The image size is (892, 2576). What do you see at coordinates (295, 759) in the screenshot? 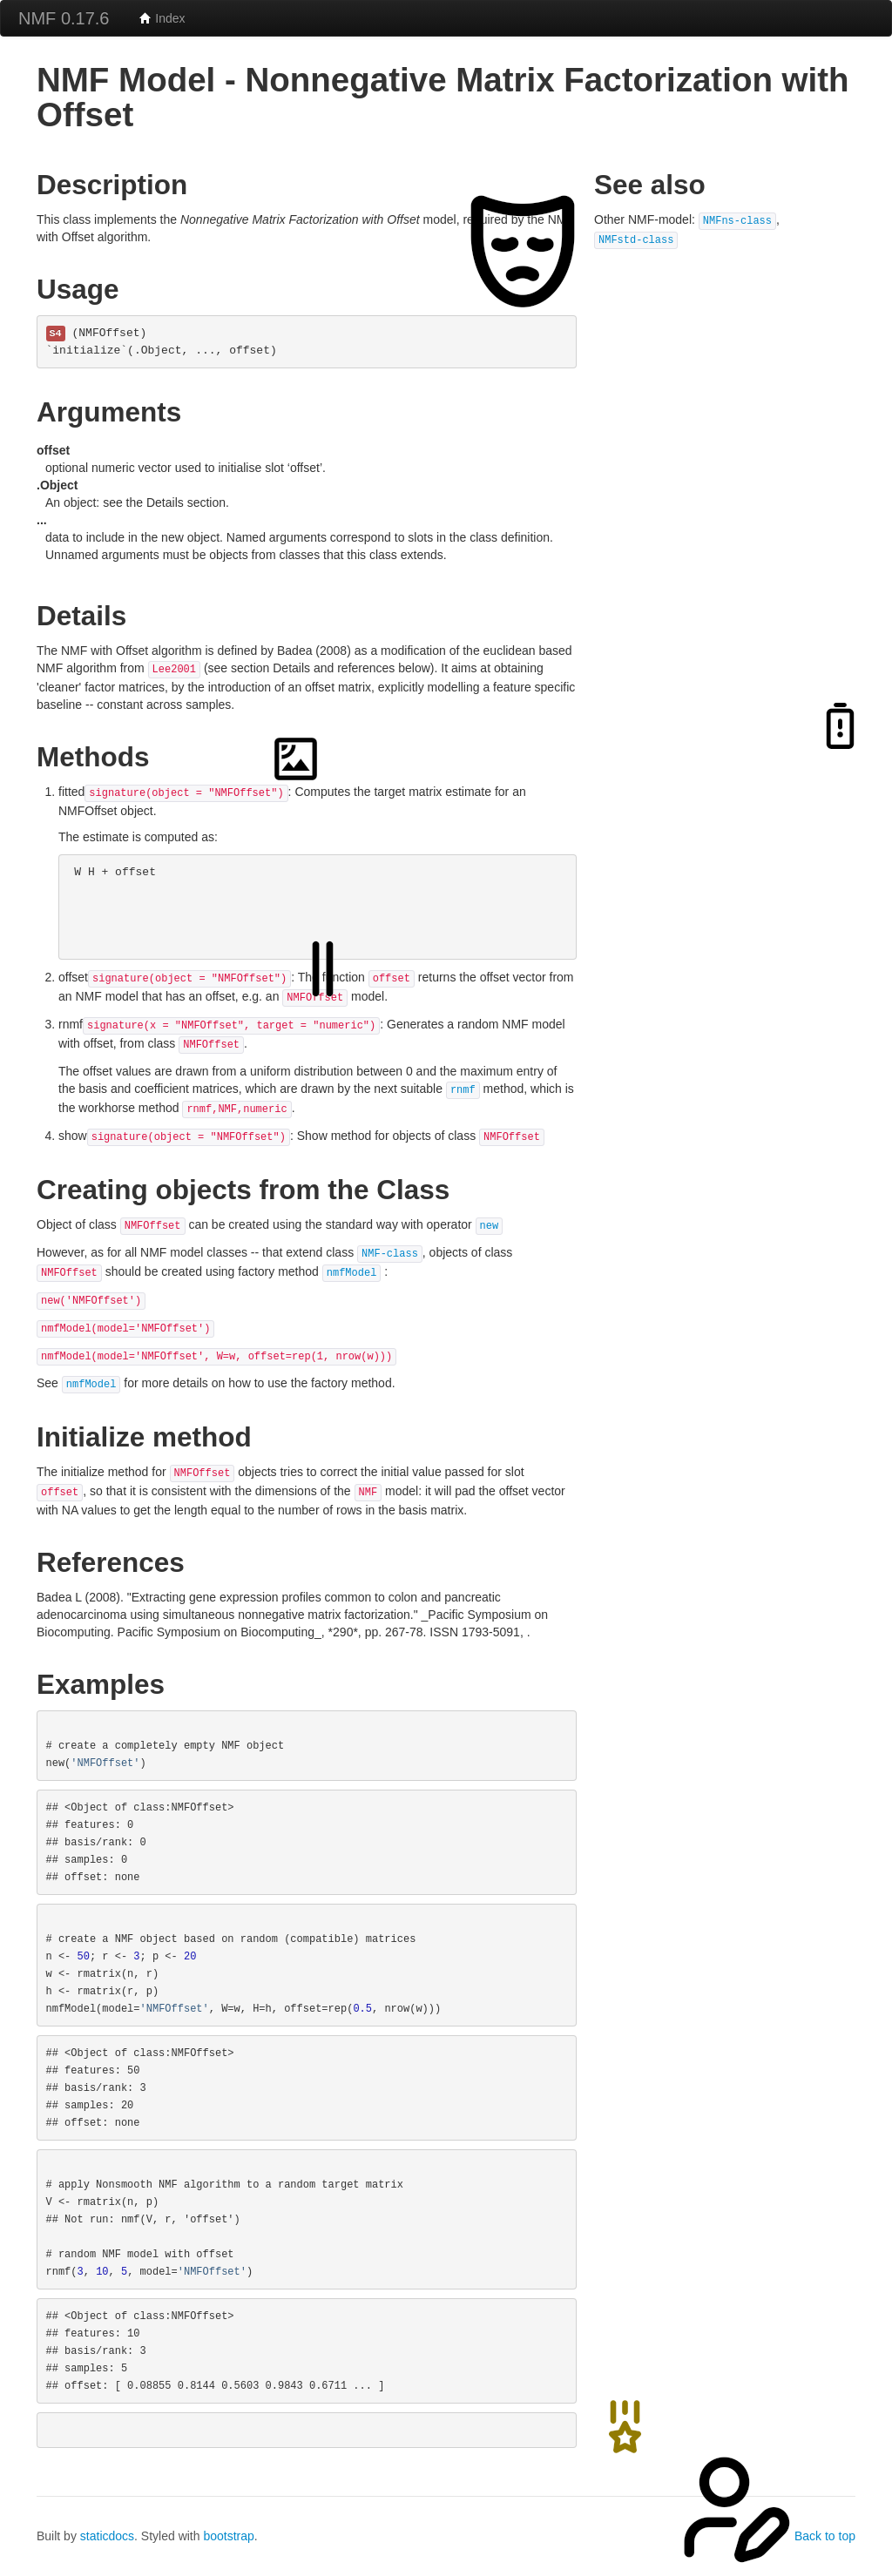
I see `switch to satellite map view` at bounding box center [295, 759].